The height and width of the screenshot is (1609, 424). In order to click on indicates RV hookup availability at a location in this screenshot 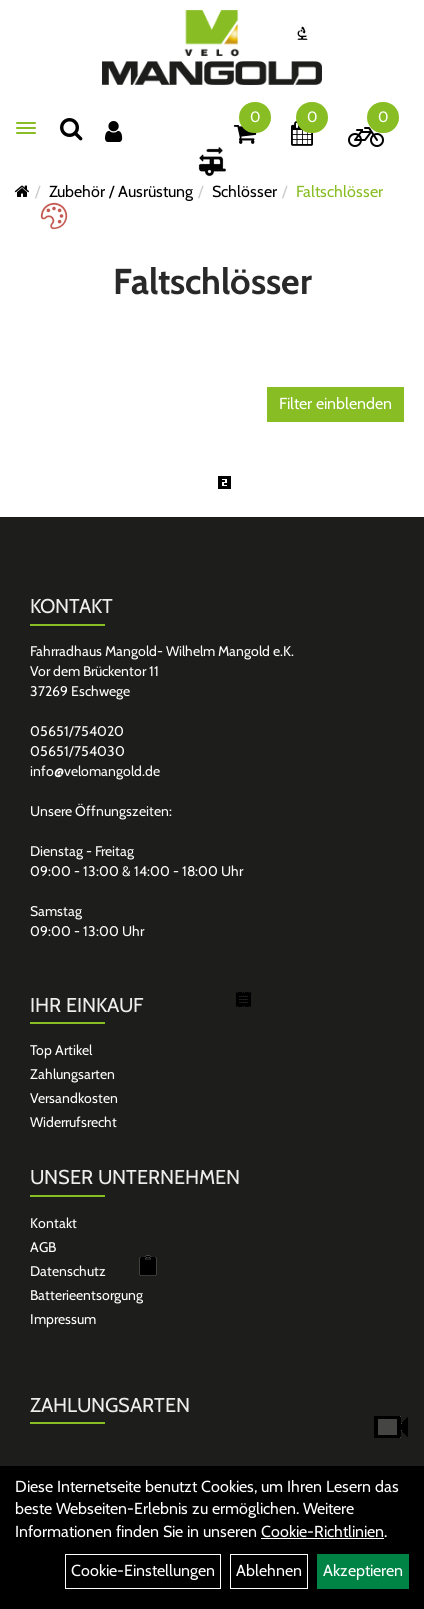, I will do `click(211, 161)`.